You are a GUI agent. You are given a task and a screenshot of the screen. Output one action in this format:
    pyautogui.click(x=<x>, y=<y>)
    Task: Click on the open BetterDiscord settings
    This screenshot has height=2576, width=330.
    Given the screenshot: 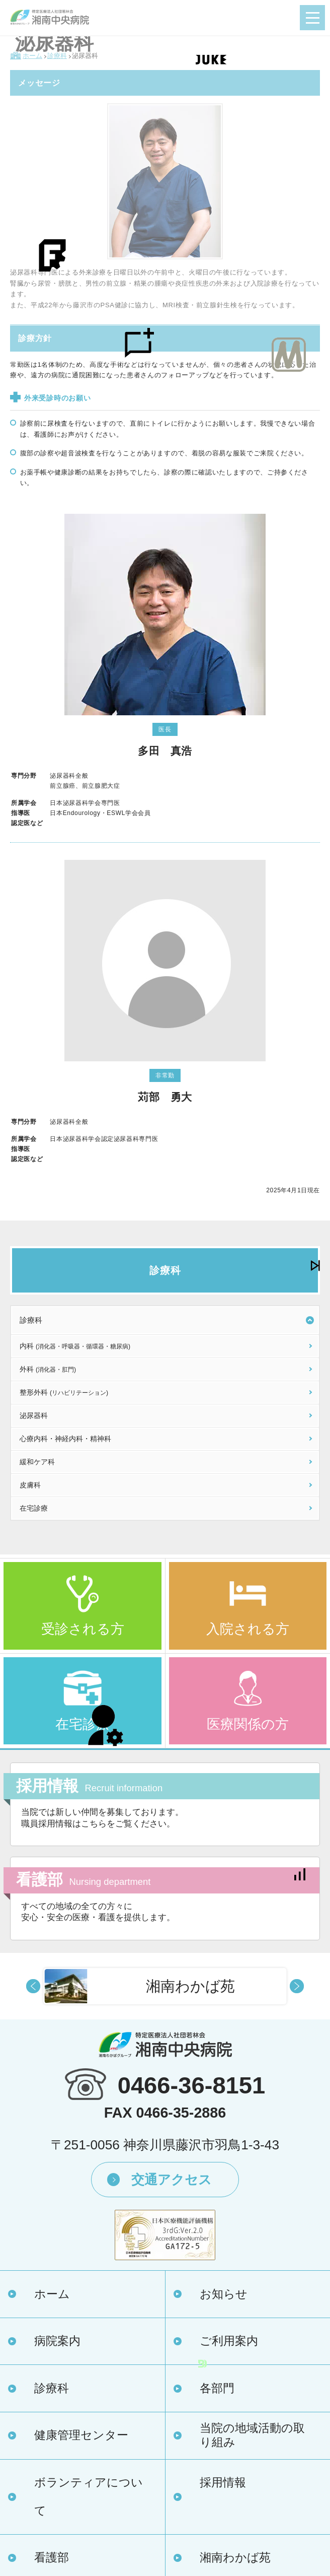 What is the action you would take?
    pyautogui.click(x=202, y=2363)
    